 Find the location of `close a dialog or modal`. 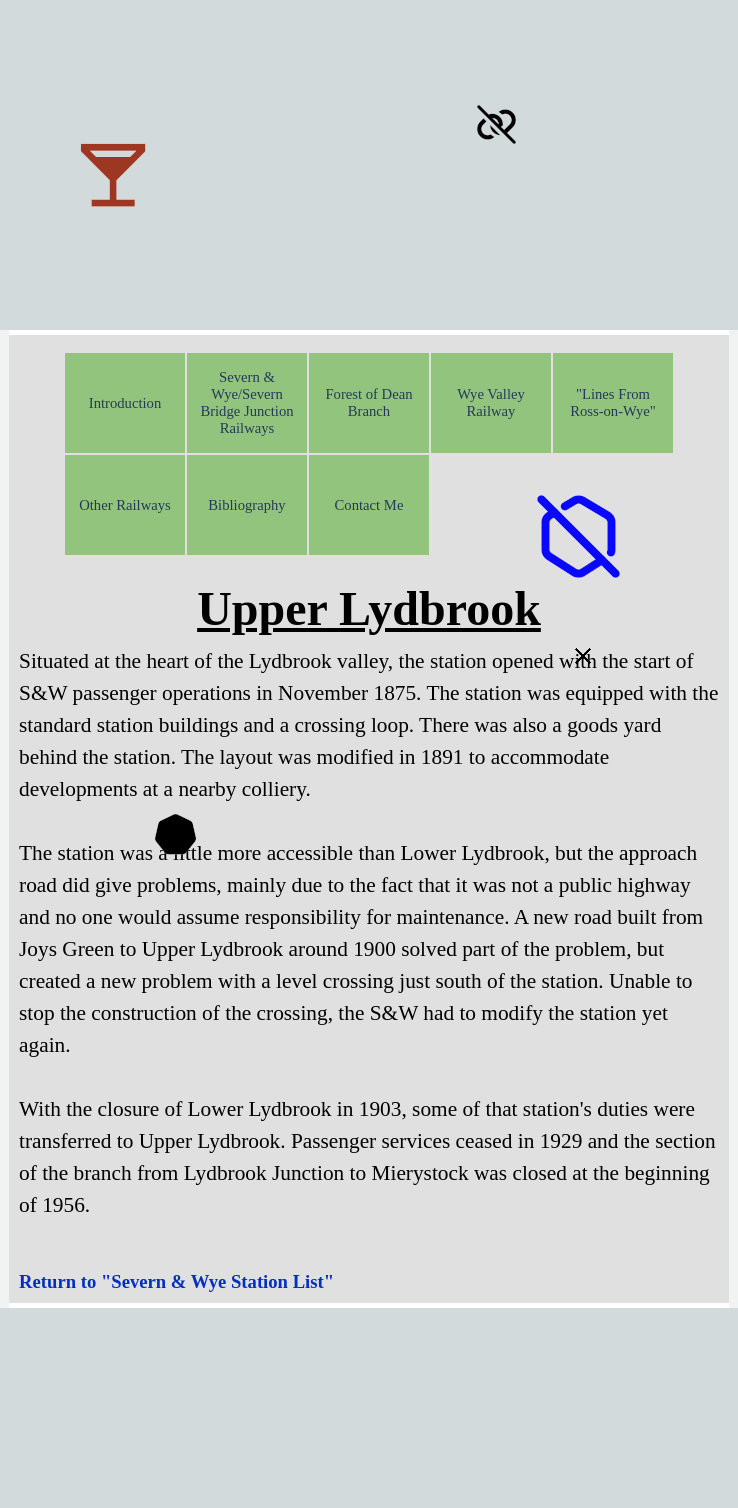

close a dialog or modal is located at coordinates (583, 656).